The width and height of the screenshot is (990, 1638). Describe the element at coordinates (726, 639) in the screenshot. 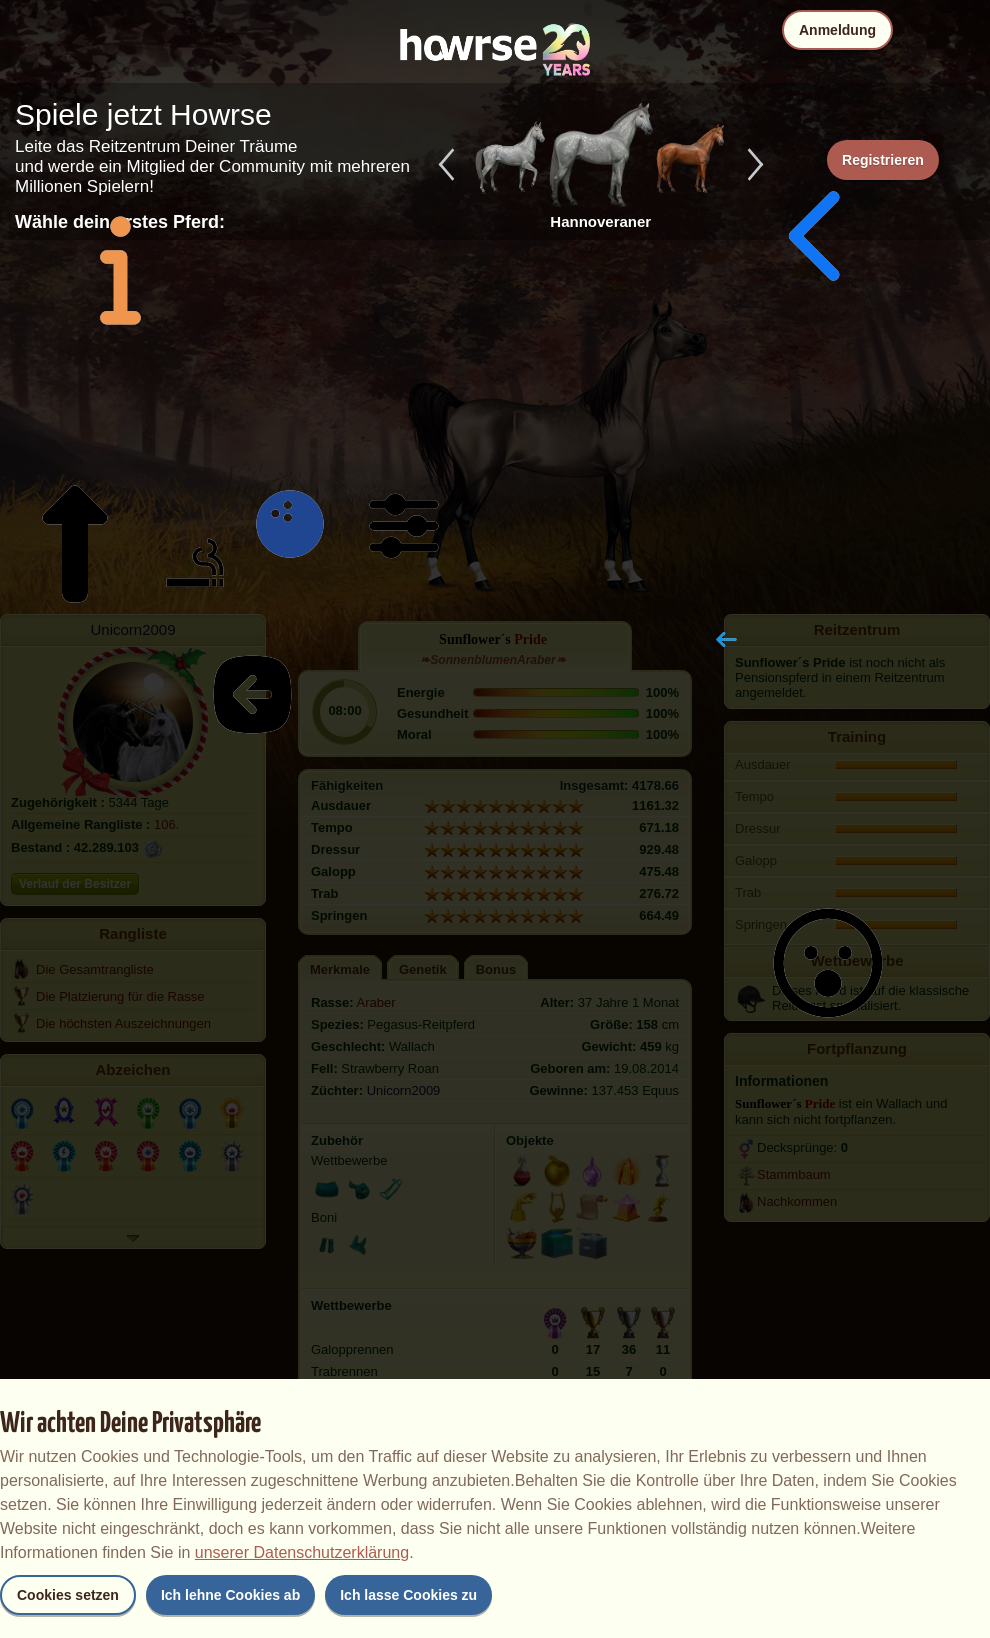

I see `go back to the previous screen` at that location.